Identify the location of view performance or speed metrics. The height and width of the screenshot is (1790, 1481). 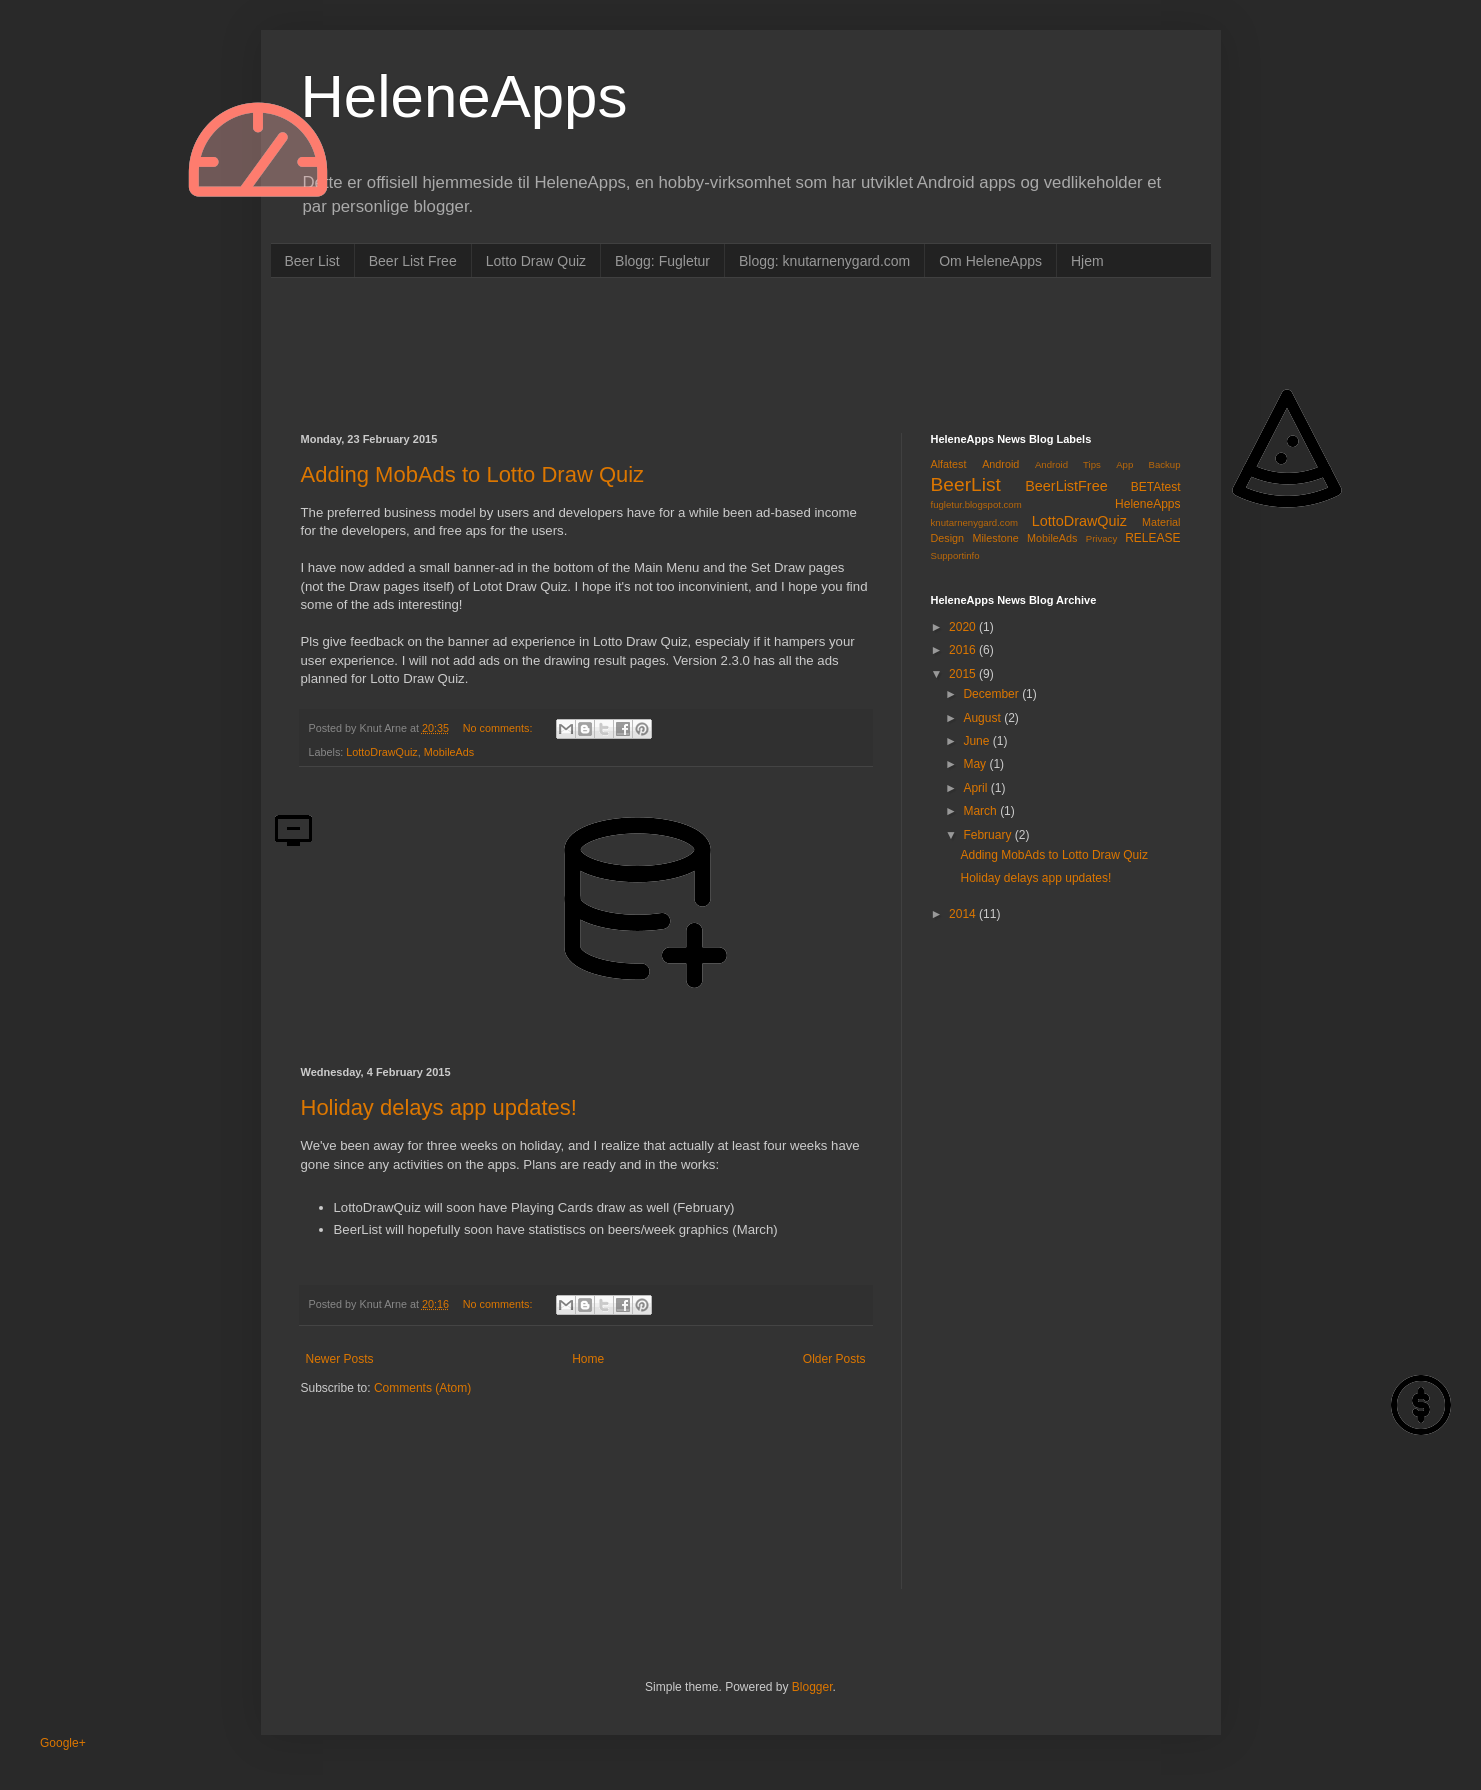
(258, 157).